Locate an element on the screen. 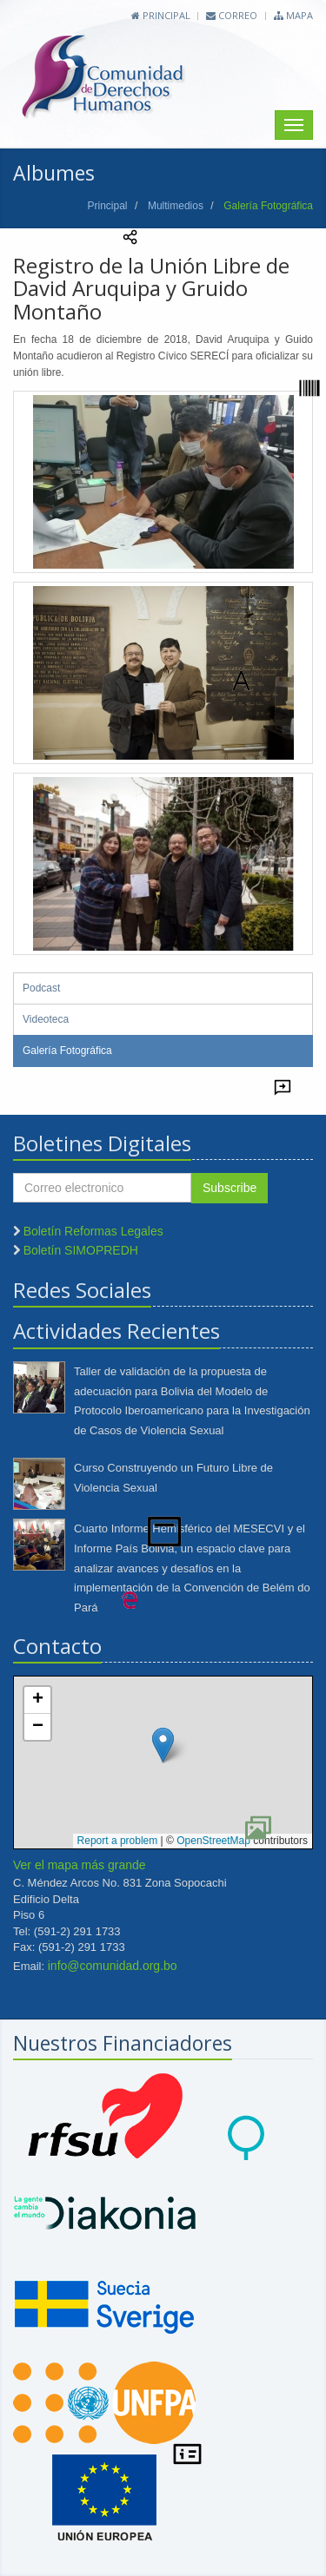 This screenshot has height=2576, width=326. open microsoft edge browser is located at coordinates (130, 1600).